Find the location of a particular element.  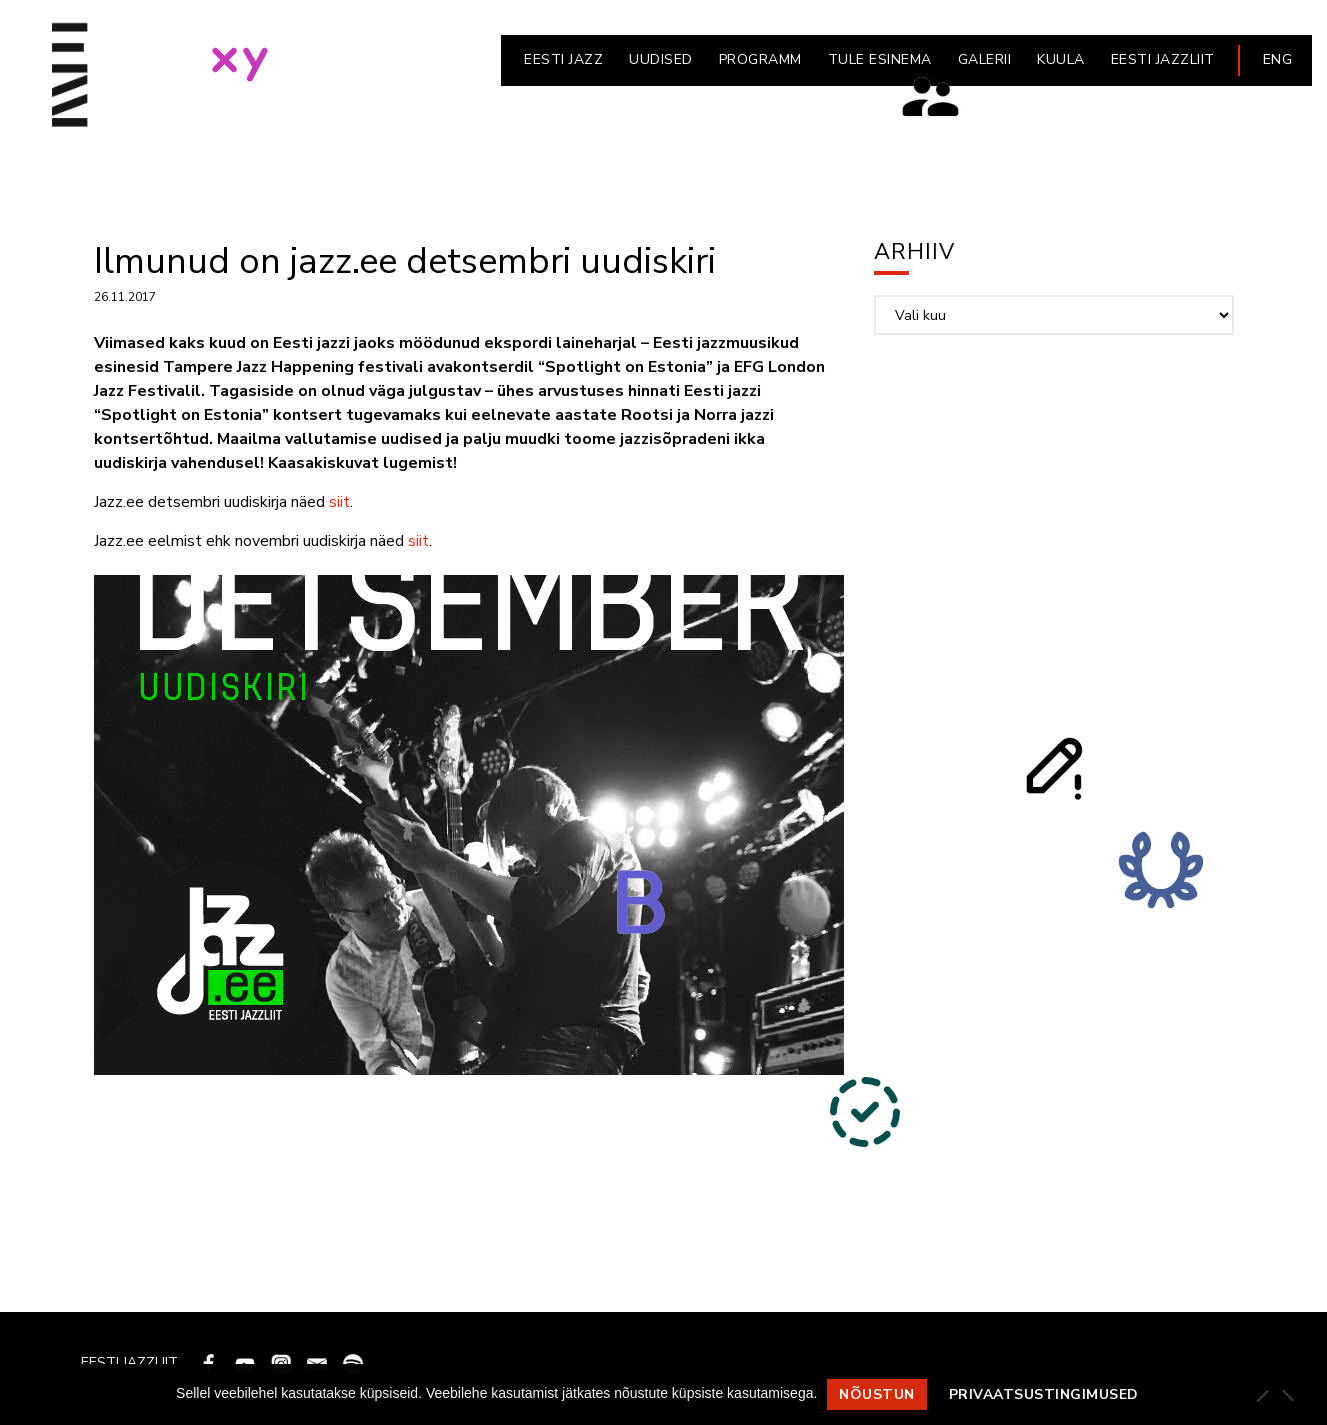

view team members or supervised accounts is located at coordinates (930, 96).